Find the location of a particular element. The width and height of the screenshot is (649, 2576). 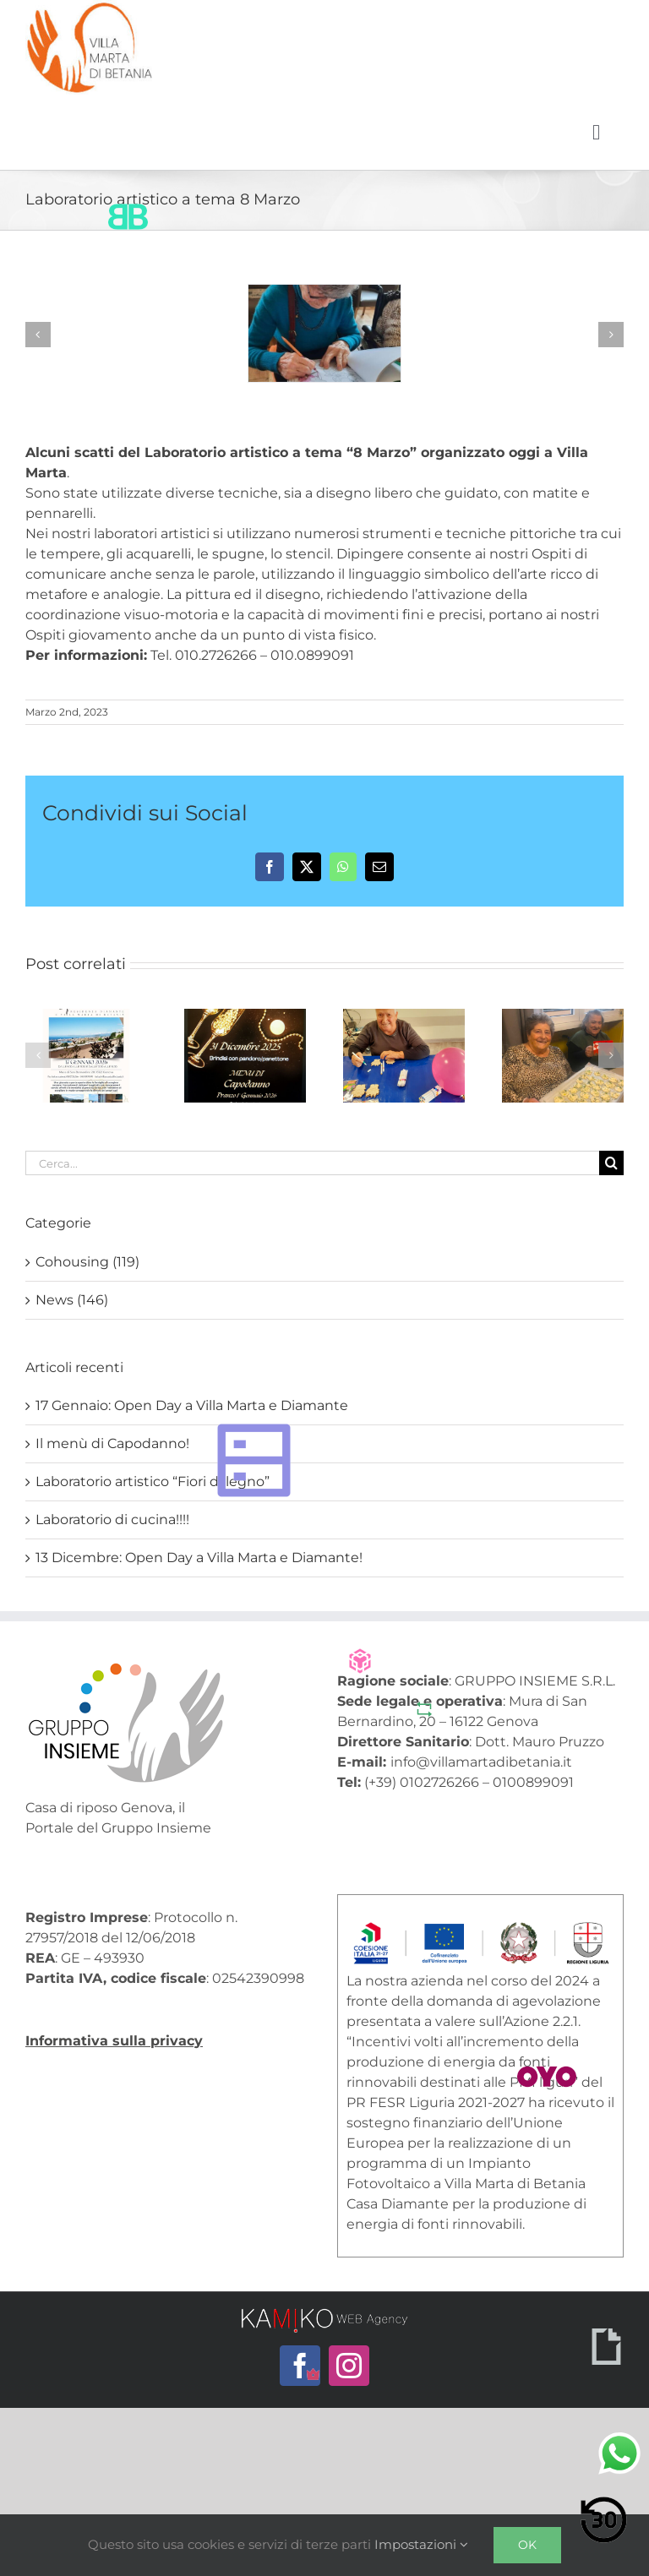

rewind 30 seconds is located at coordinates (603, 2519).